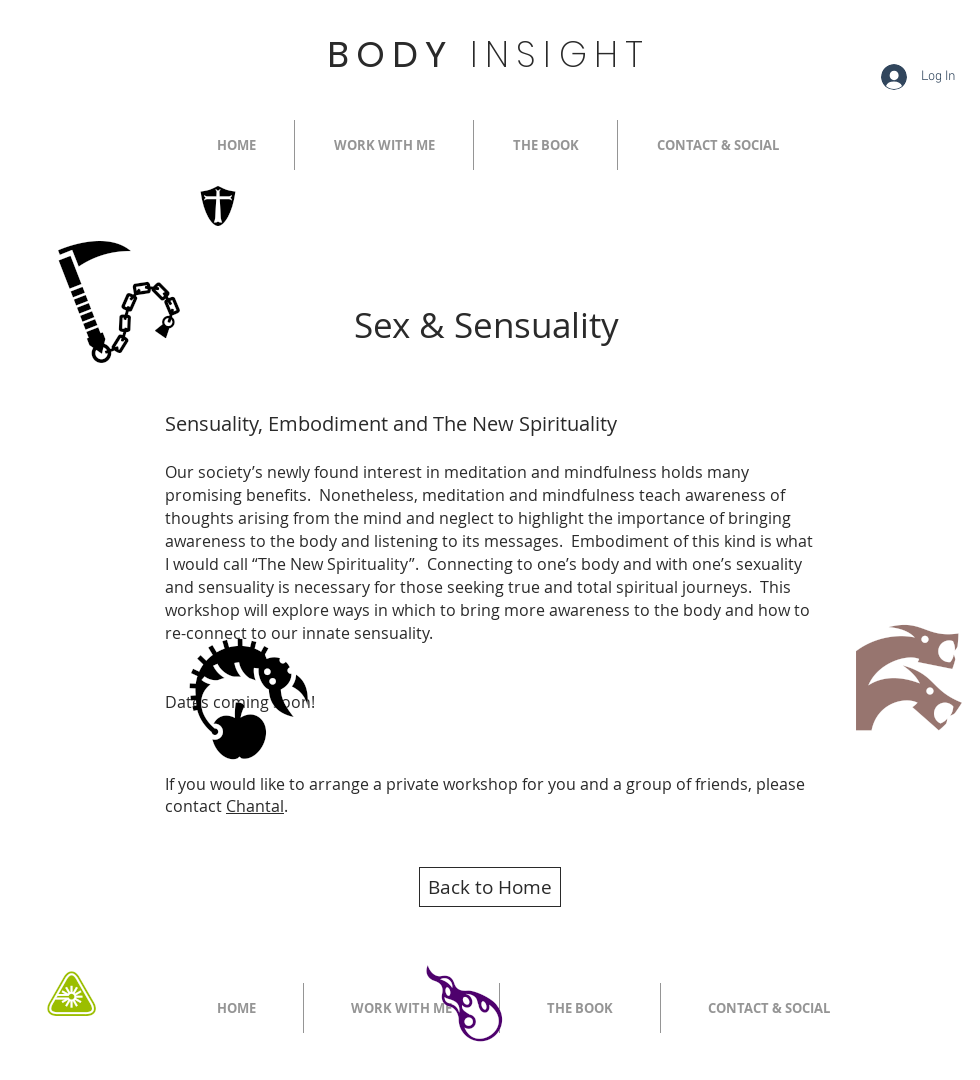 Image resolution: width=980 pixels, height=1080 pixels. Describe the element at coordinates (119, 302) in the screenshot. I see `select kusarigama weapon in game inventory` at that location.